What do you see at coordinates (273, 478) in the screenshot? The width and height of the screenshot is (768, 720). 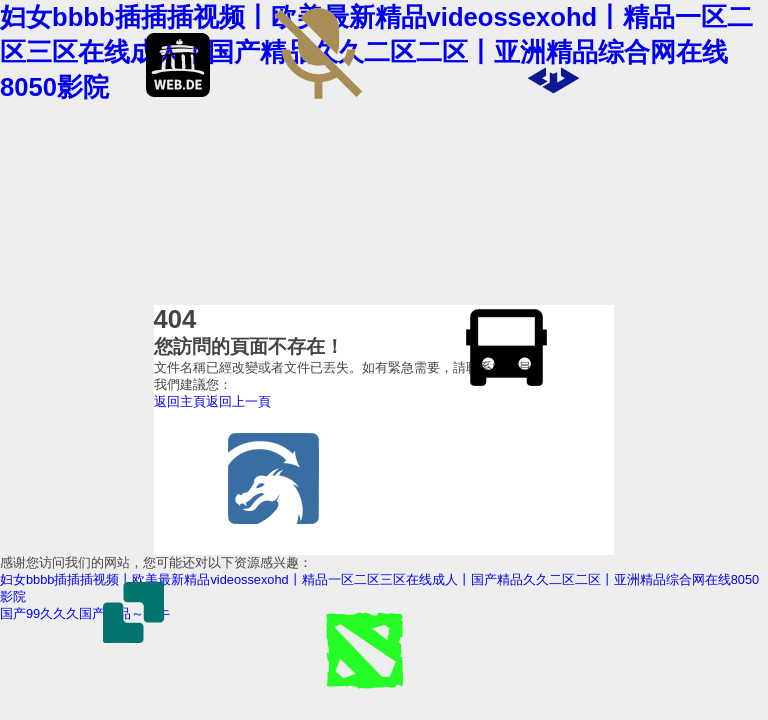 I see `open LightBurn laser cutting software` at bounding box center [273, 478].